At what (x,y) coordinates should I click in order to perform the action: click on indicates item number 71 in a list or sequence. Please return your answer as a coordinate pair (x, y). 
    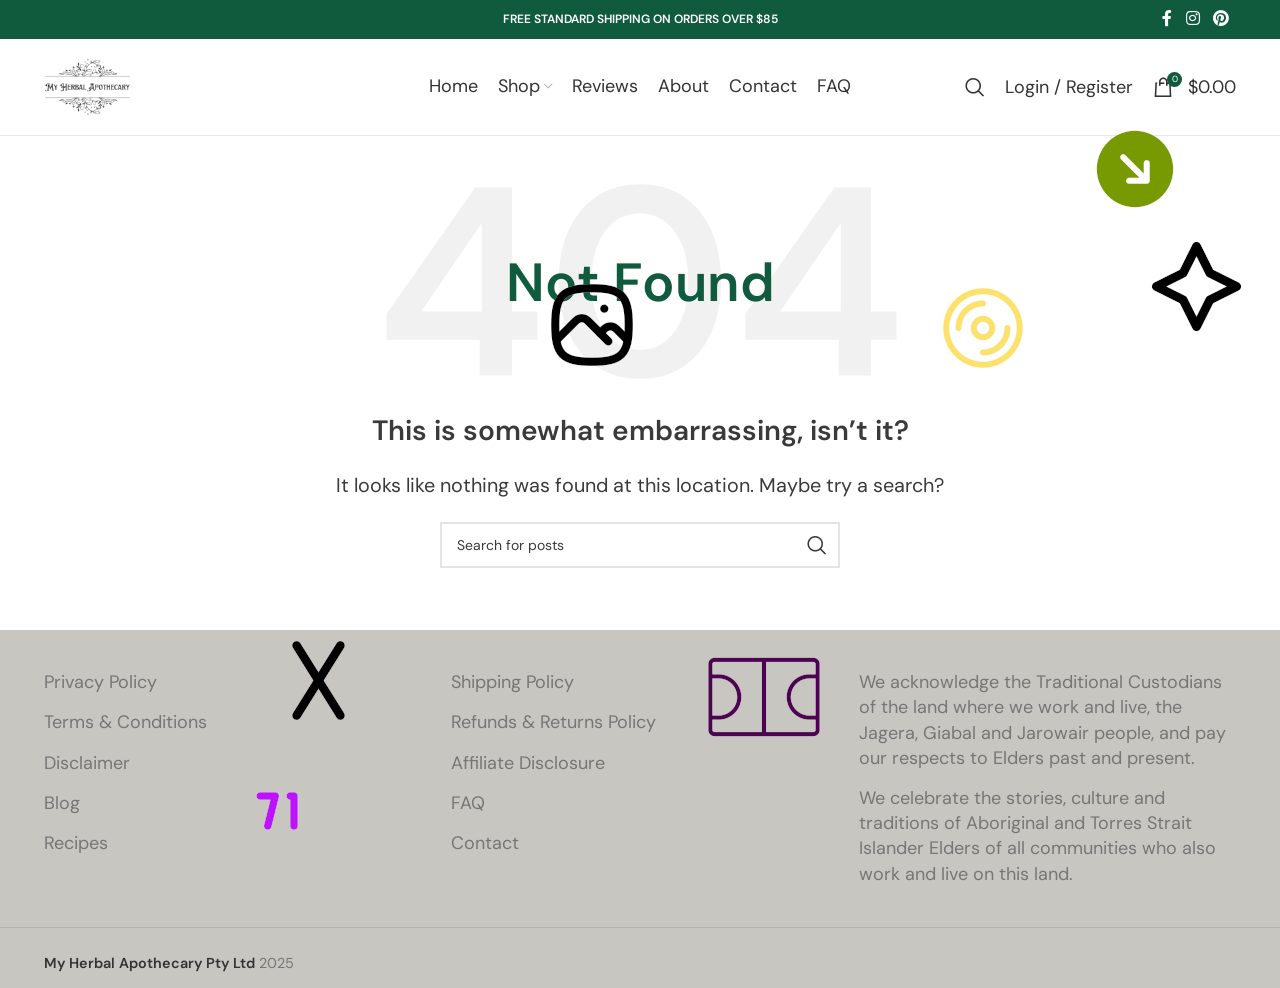
    Looking at the image, I should click on (279, 811).